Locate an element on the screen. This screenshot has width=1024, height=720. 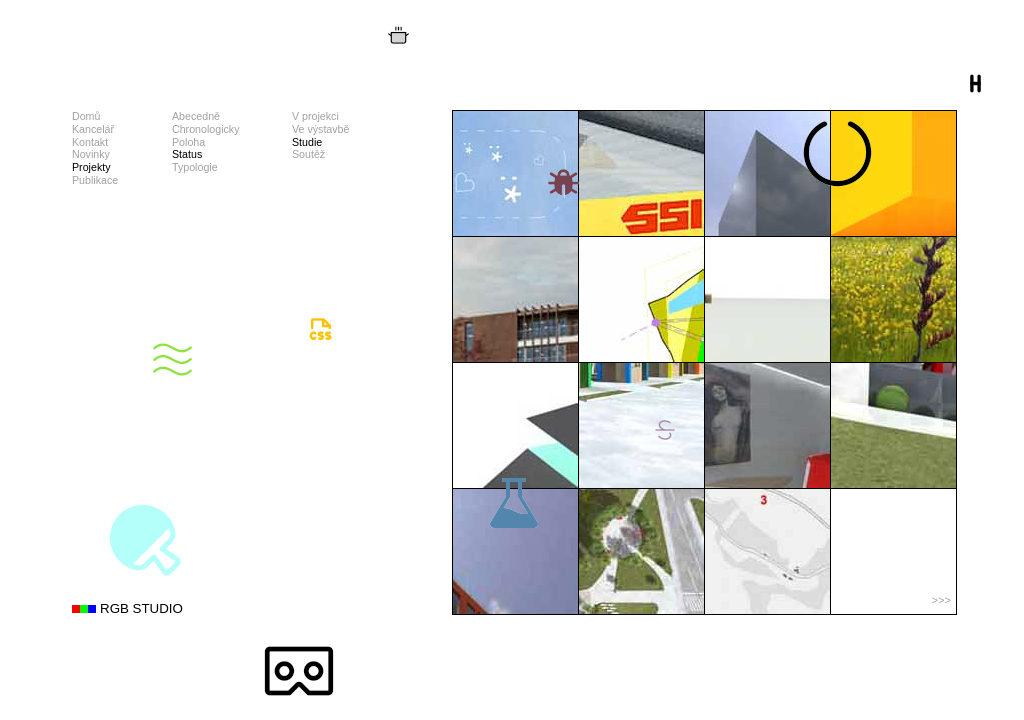
indicates water or aquatic features is located at coordinates (172, 359).